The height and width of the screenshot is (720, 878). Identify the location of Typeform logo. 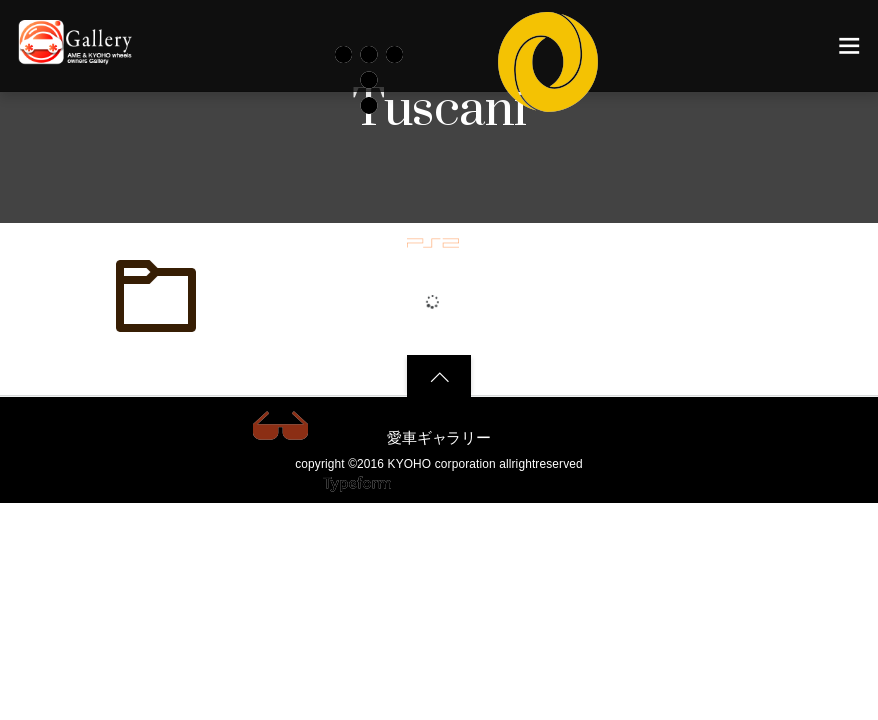
(357, 484).